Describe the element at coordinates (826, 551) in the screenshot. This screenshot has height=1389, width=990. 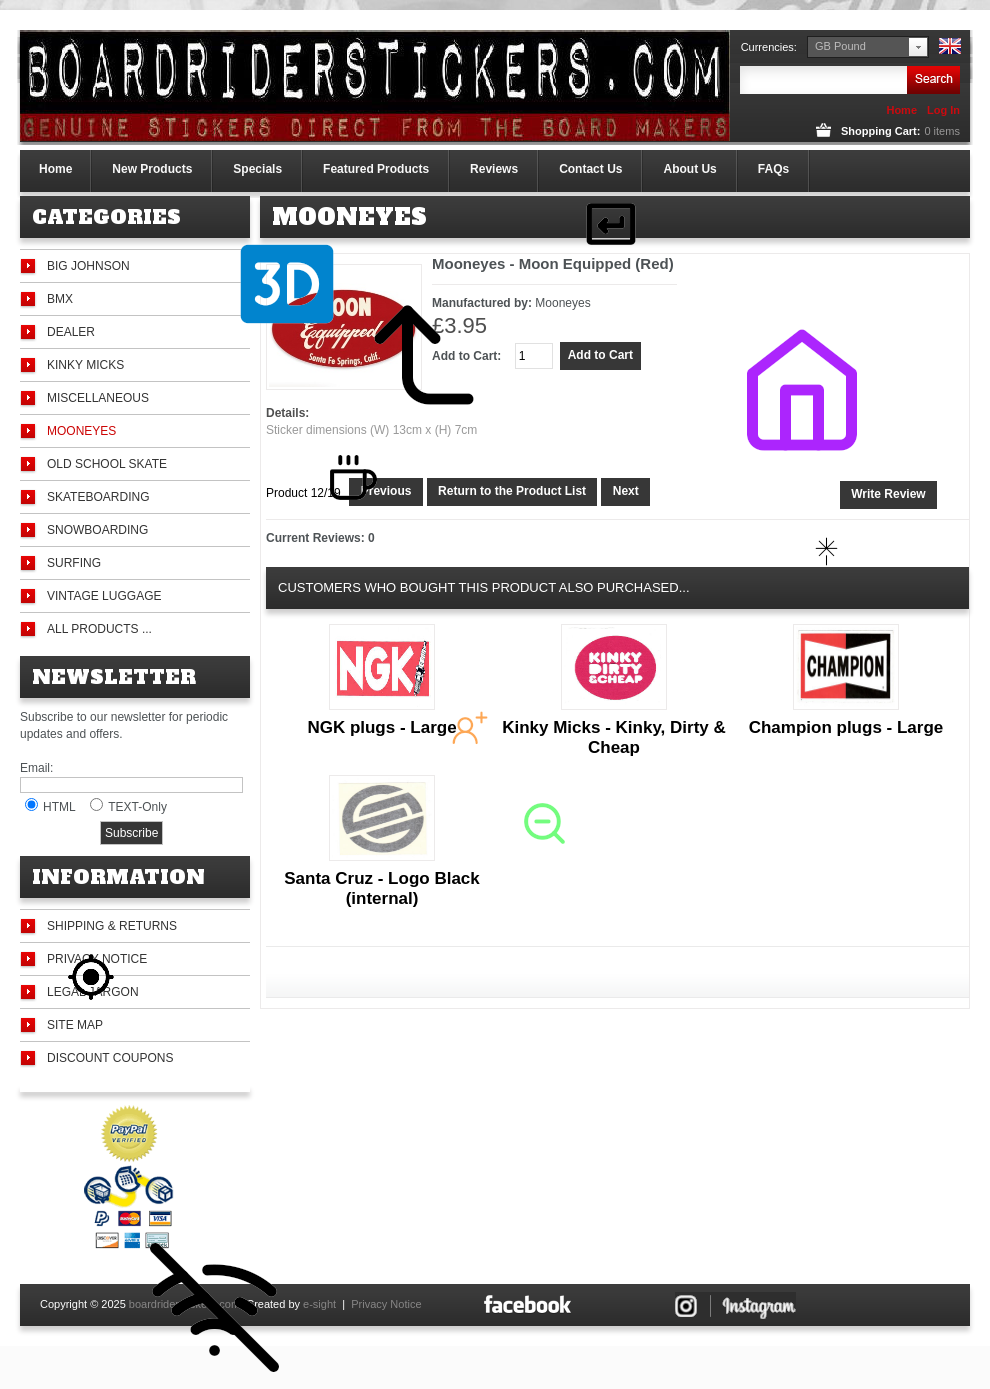
I see `link to linktree profile` at that location.